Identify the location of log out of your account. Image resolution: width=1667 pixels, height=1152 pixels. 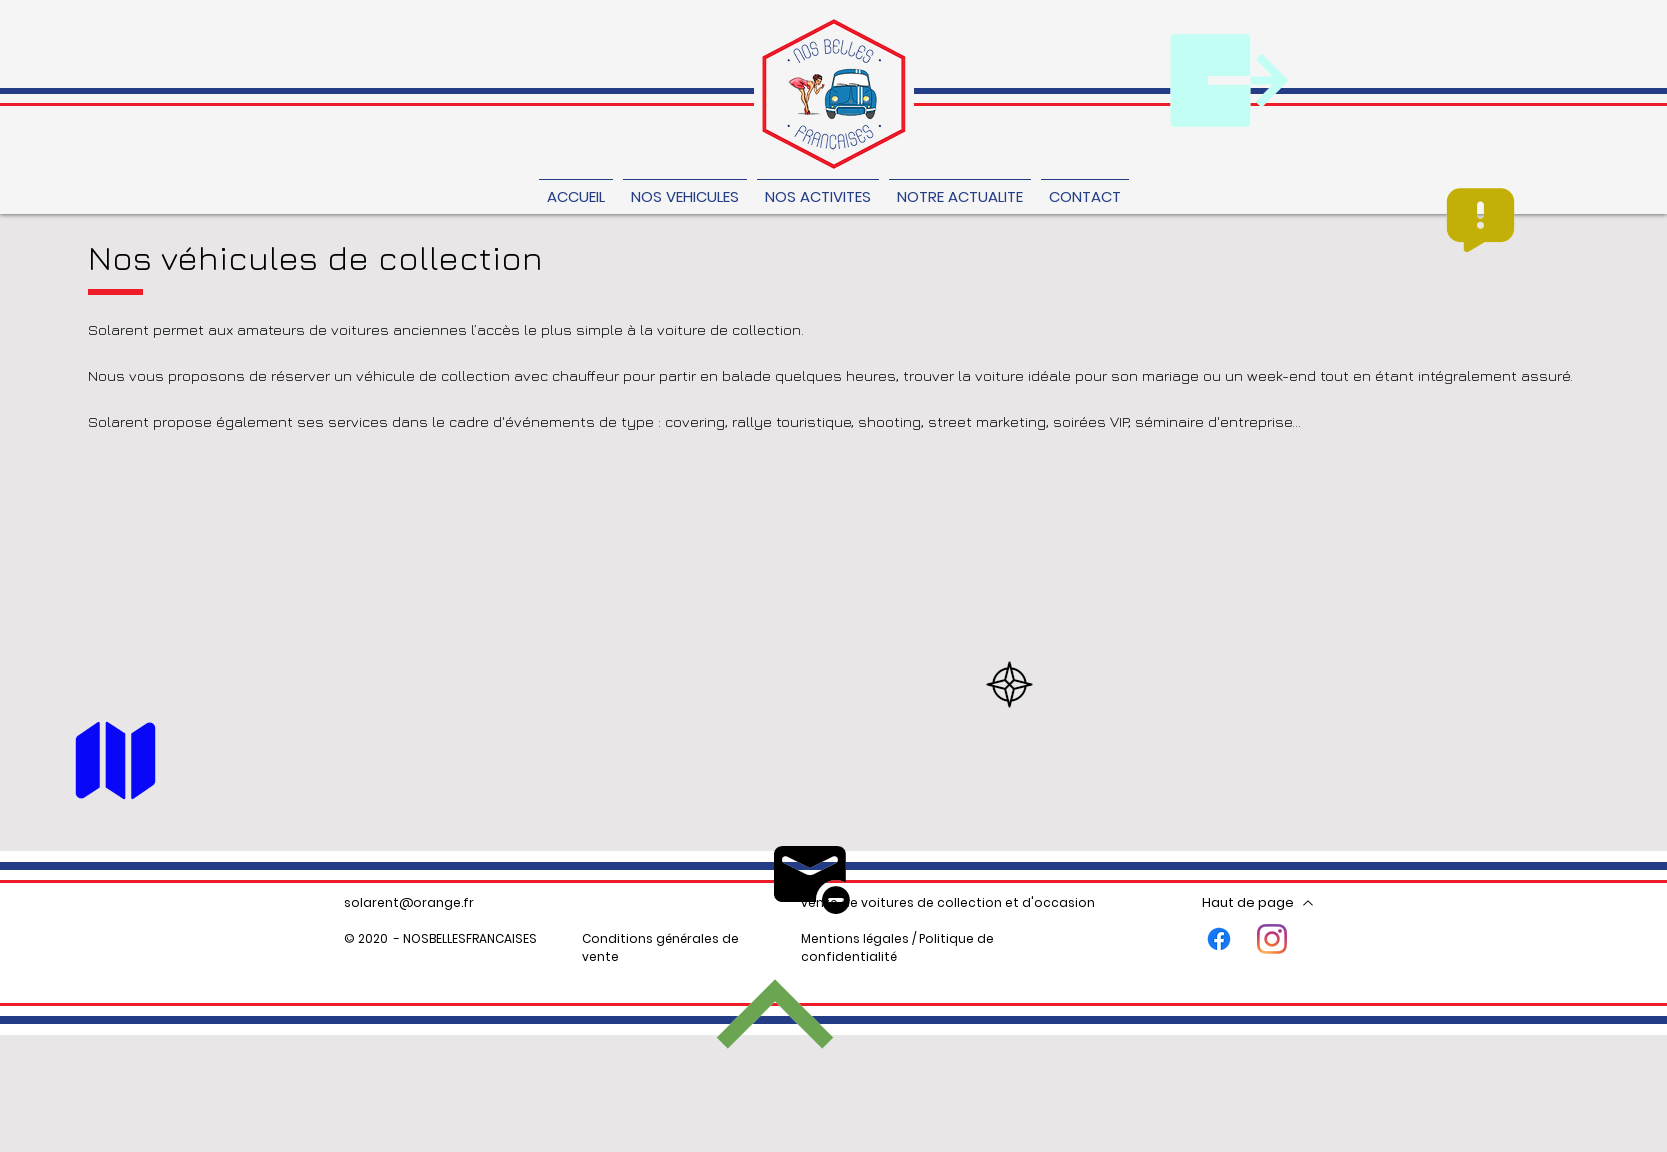
(1229, 80).